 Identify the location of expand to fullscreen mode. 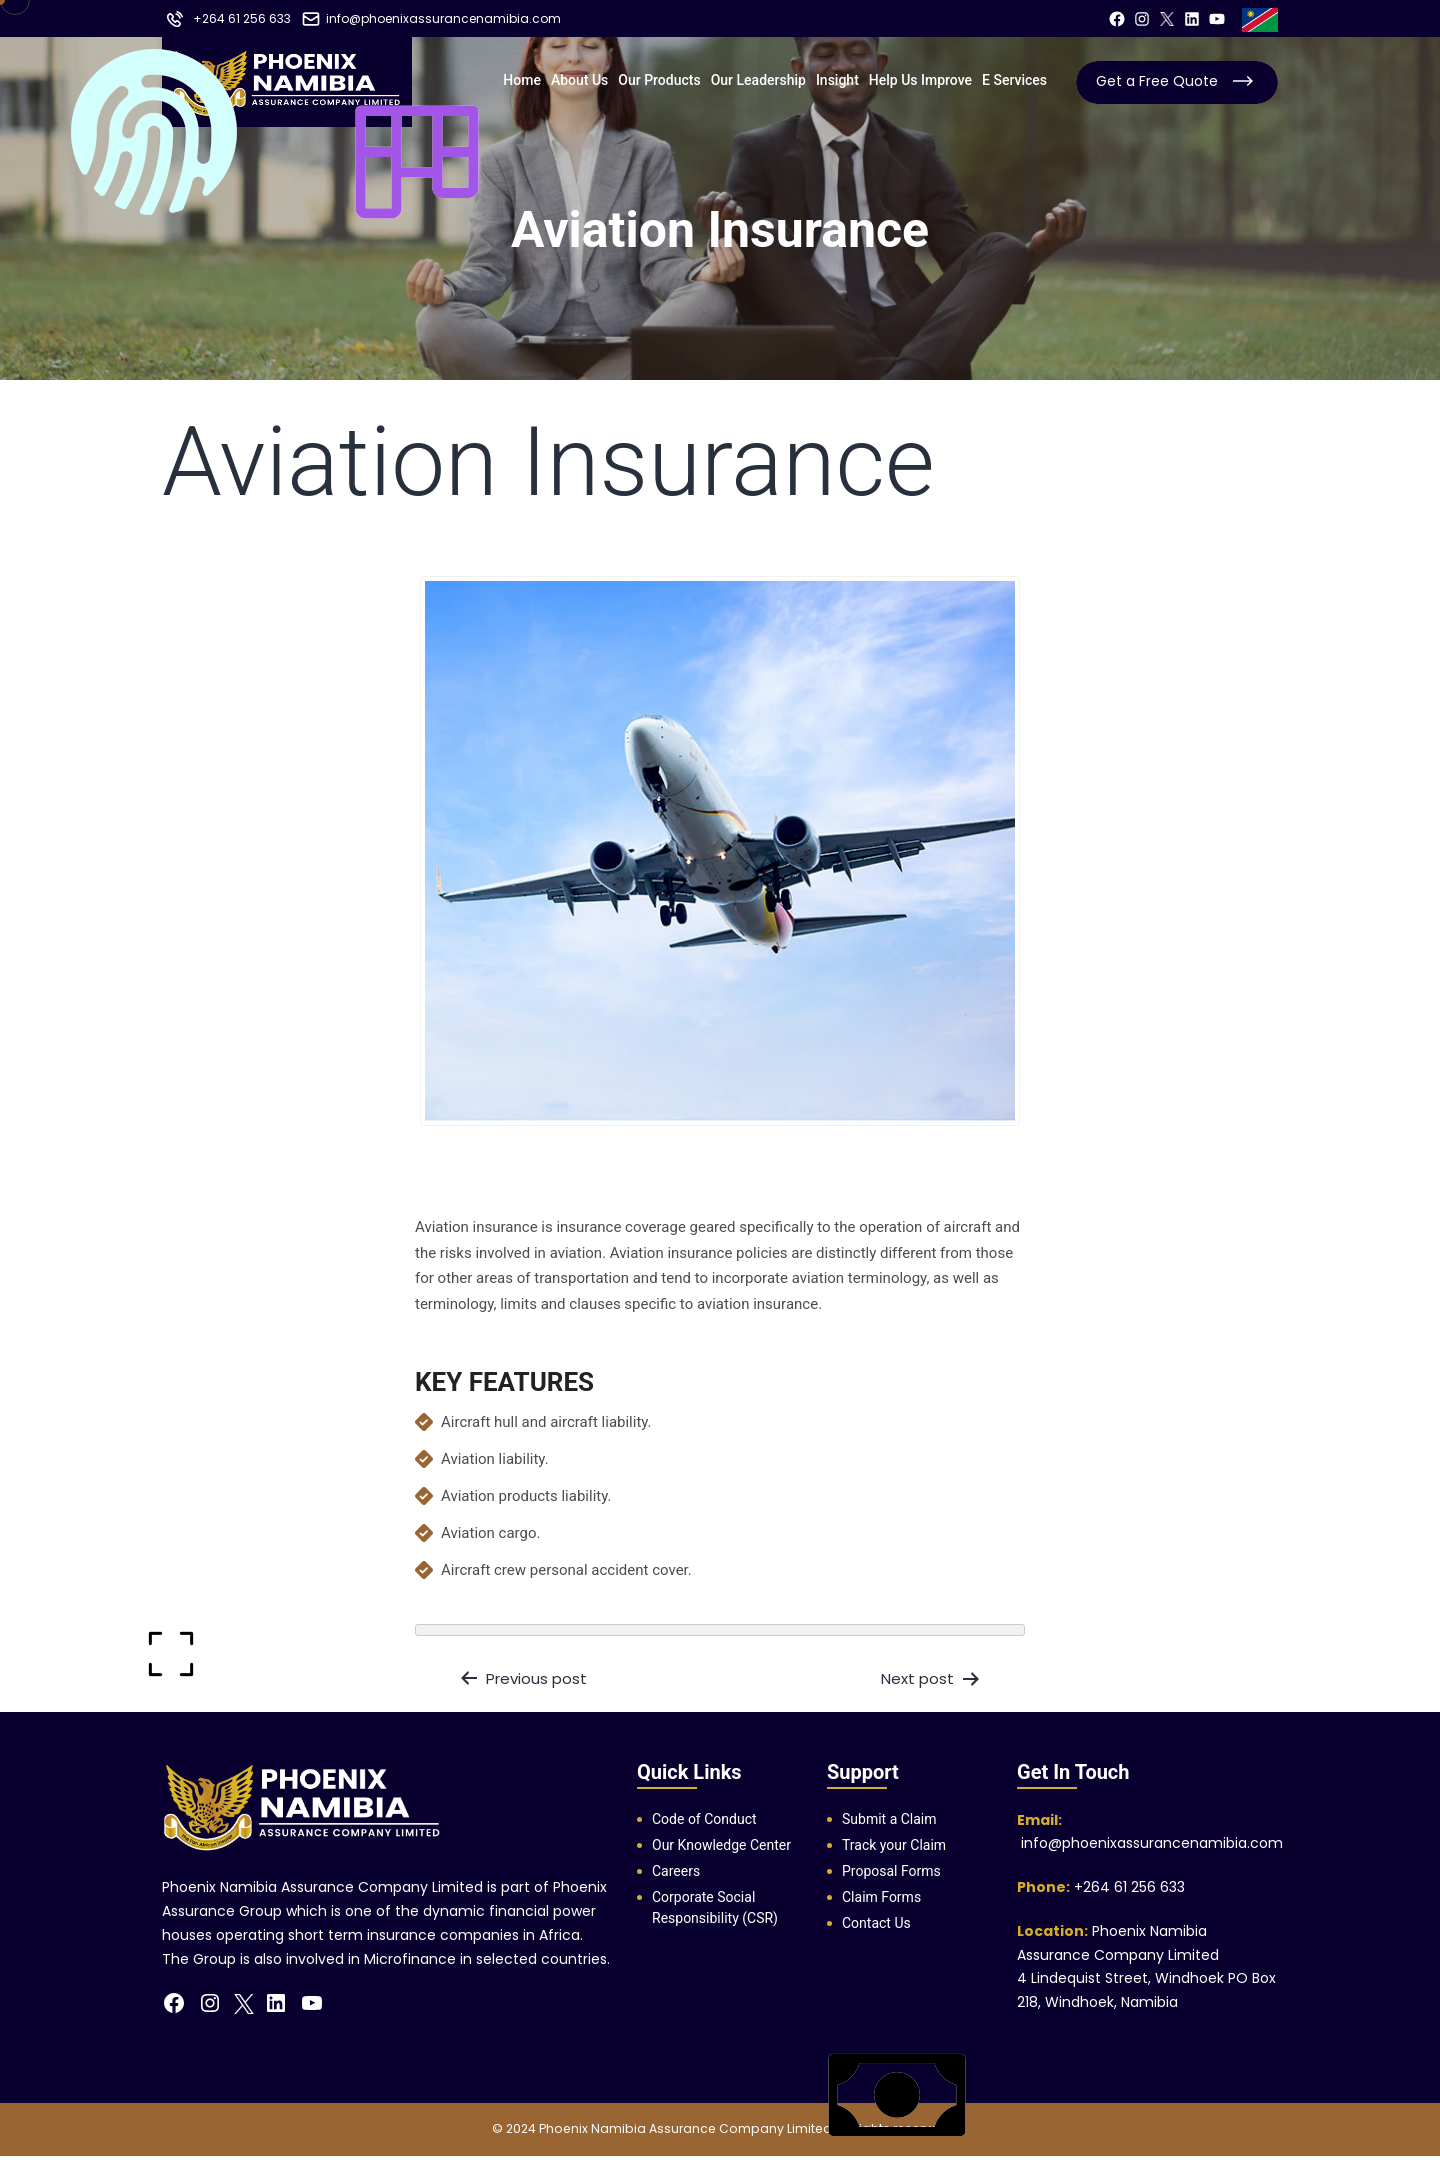
(171, 1654).